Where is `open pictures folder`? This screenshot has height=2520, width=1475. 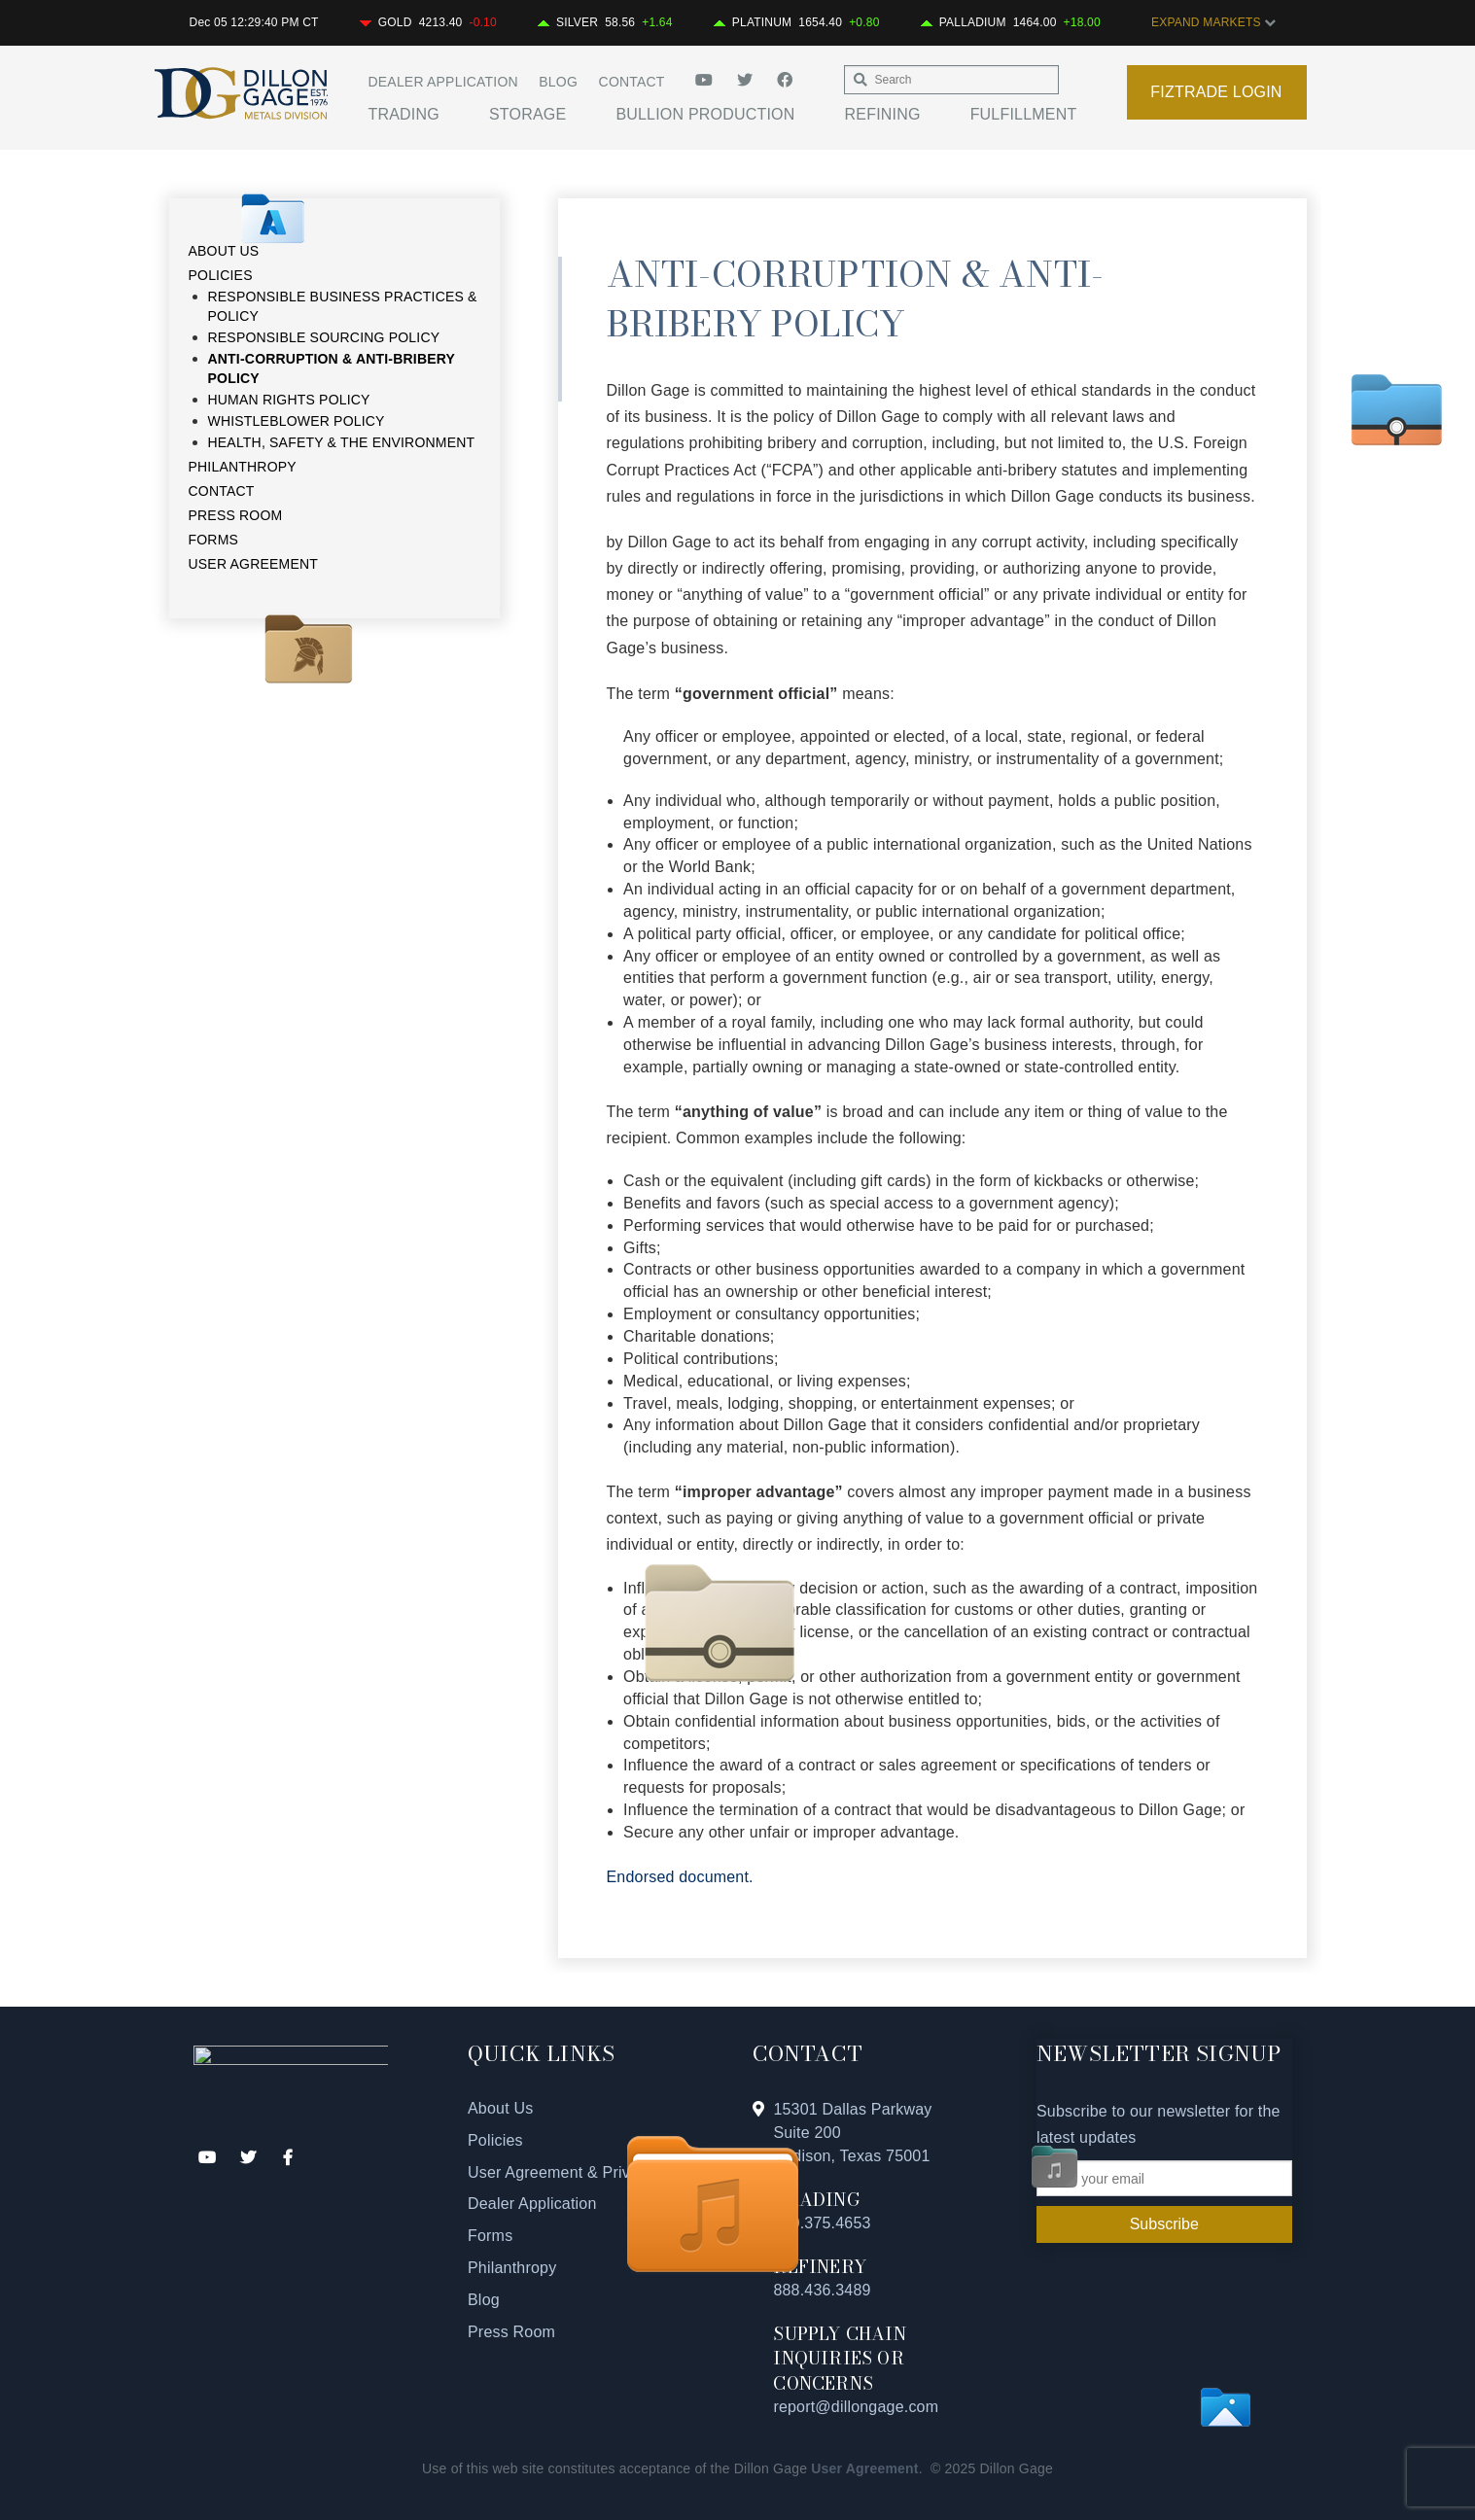
open pictures folder is located at coordinates (1225, 2408).